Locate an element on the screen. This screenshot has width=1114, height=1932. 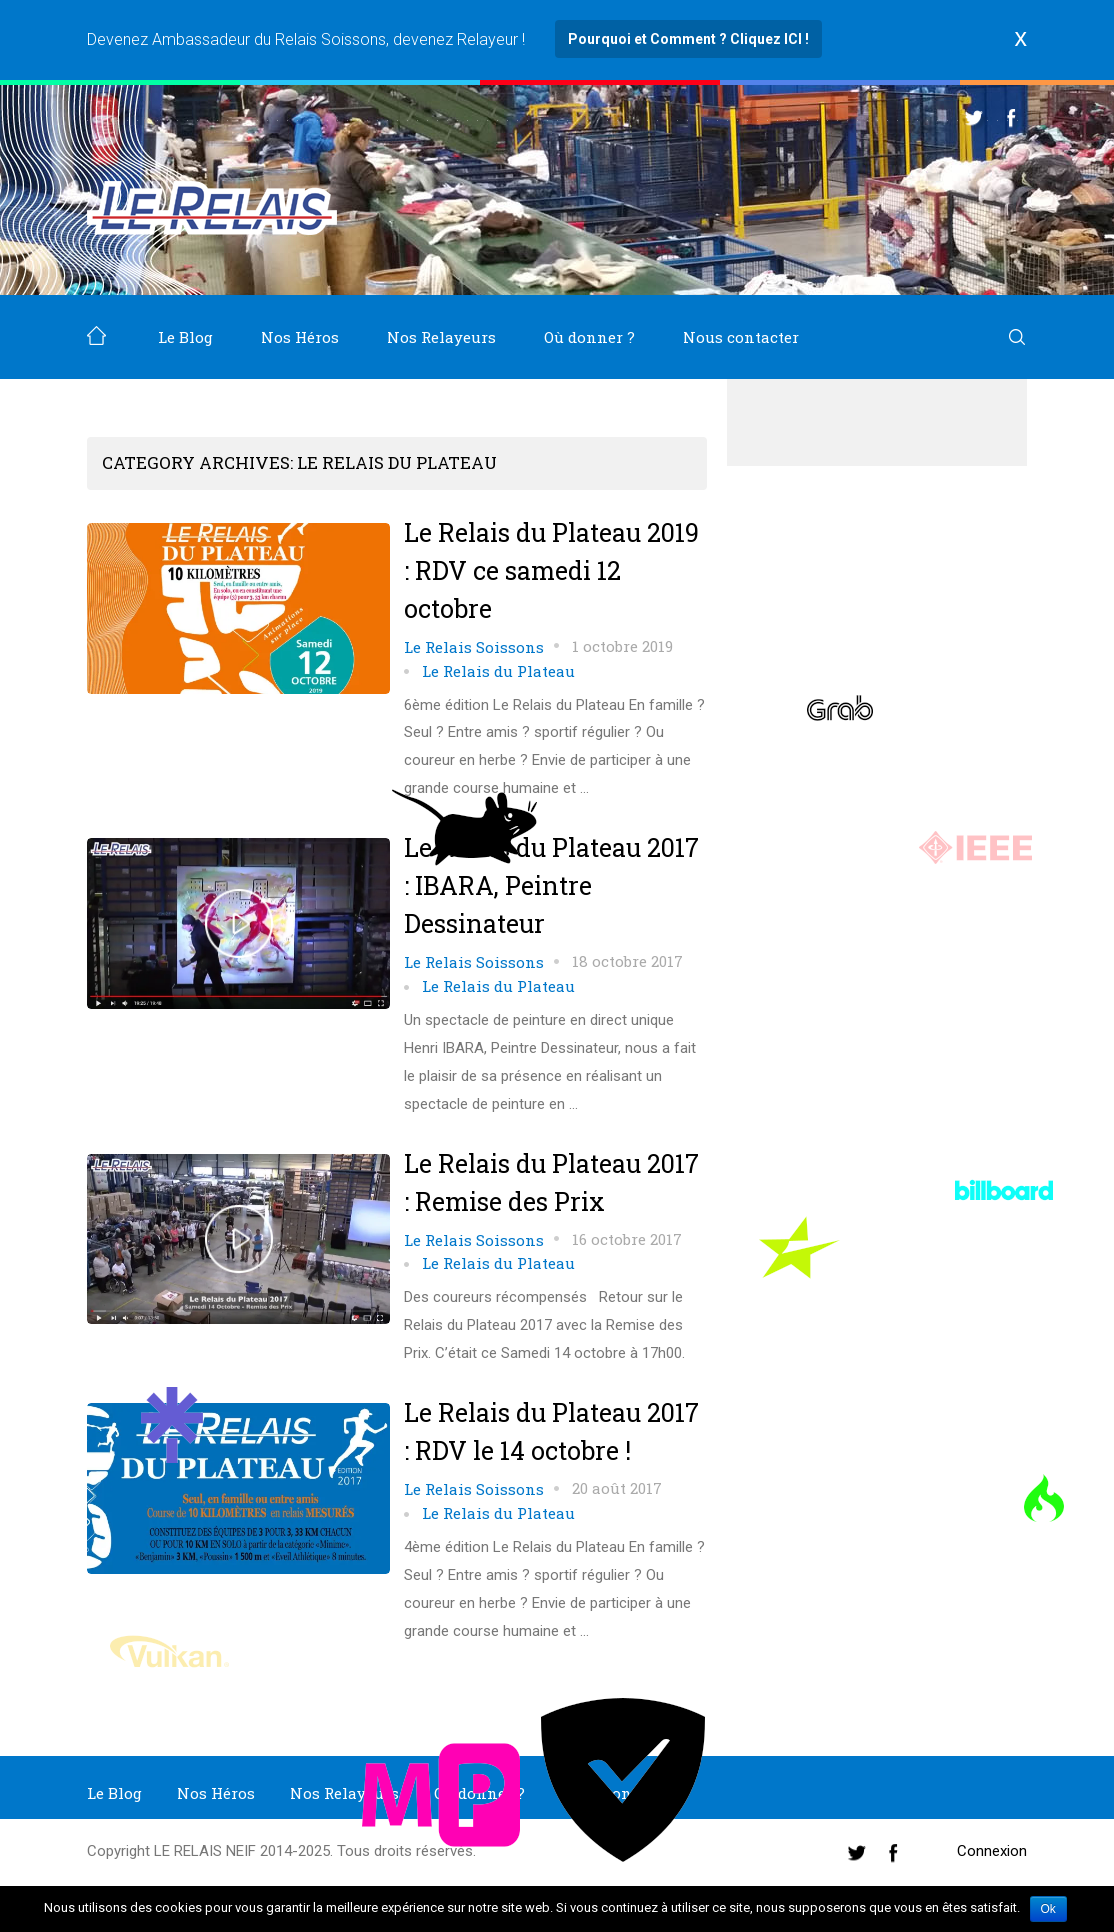
codeigniter framework logo is located at coordinates (1044, 1498).